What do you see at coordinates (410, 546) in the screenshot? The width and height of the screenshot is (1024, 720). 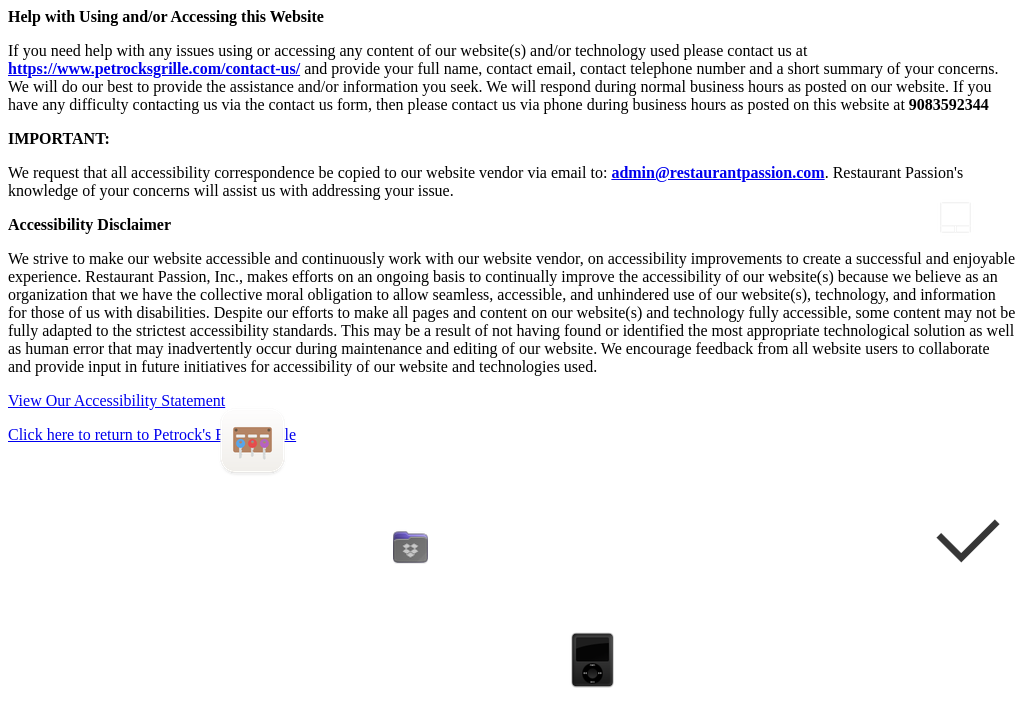 I see `open your dropbox synced folder` at bounding box center [410, 546].